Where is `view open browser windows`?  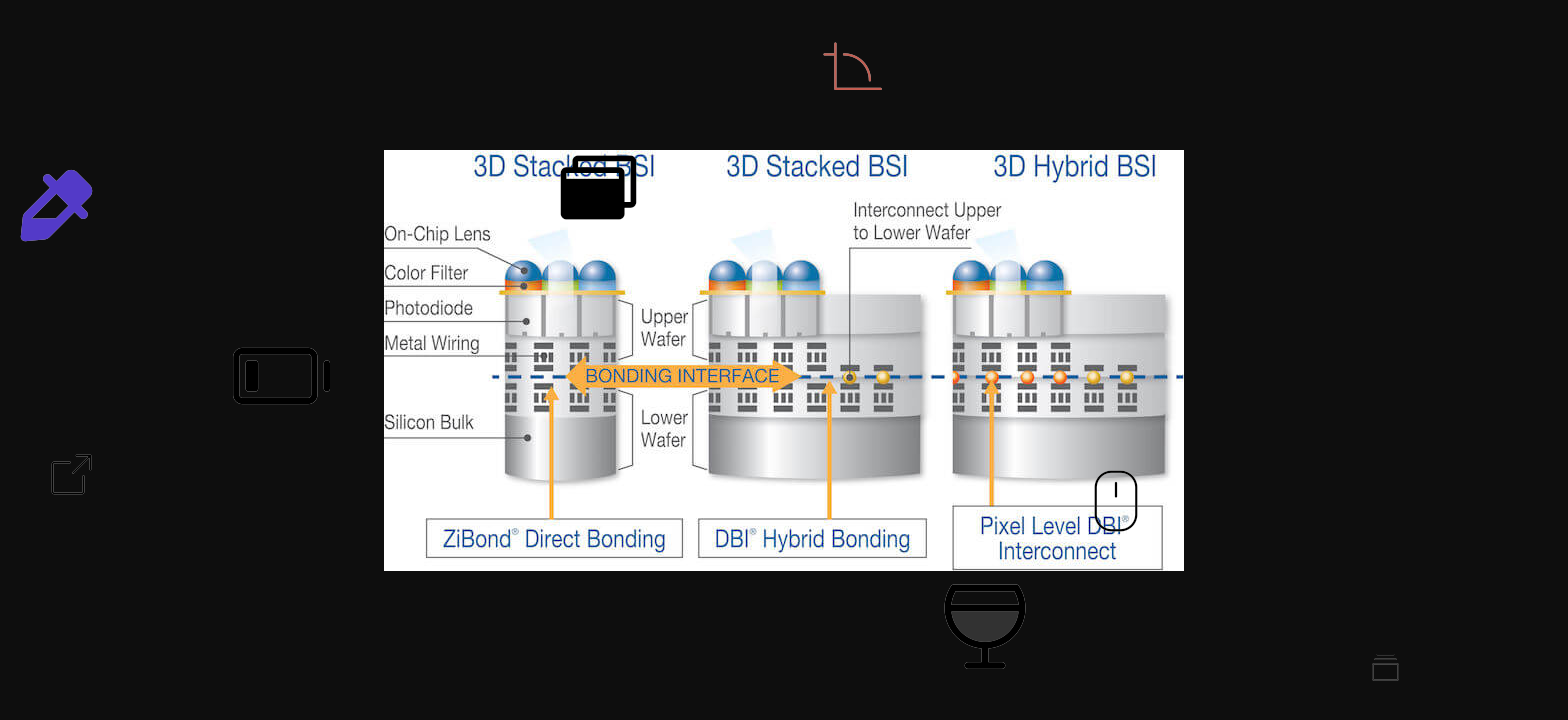 view open browser windows is located at coordinates (598, 187).